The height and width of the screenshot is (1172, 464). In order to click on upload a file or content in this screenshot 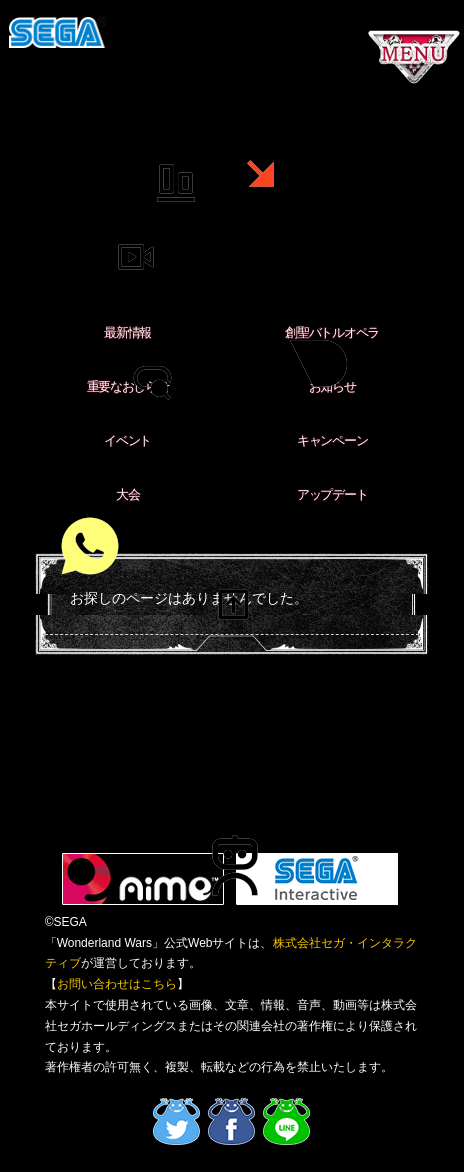, I will do `click(233, 604)`.